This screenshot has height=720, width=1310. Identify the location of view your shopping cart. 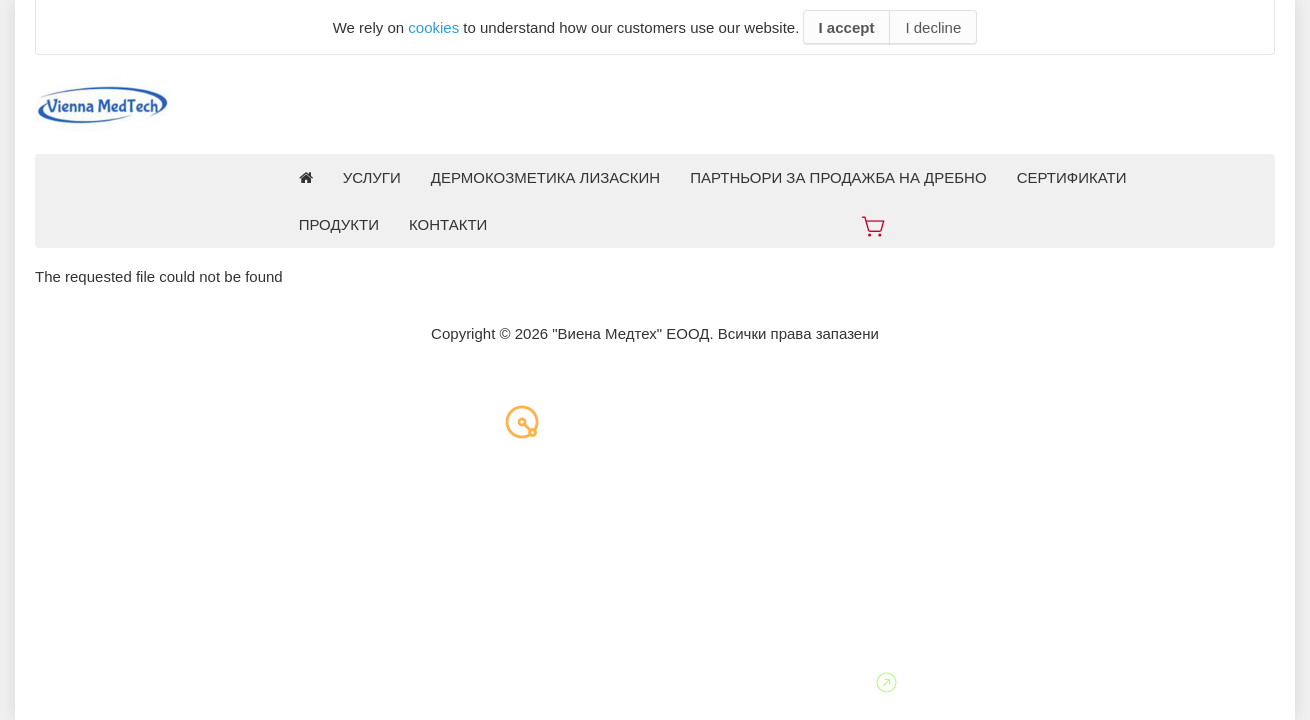
(873, 226).